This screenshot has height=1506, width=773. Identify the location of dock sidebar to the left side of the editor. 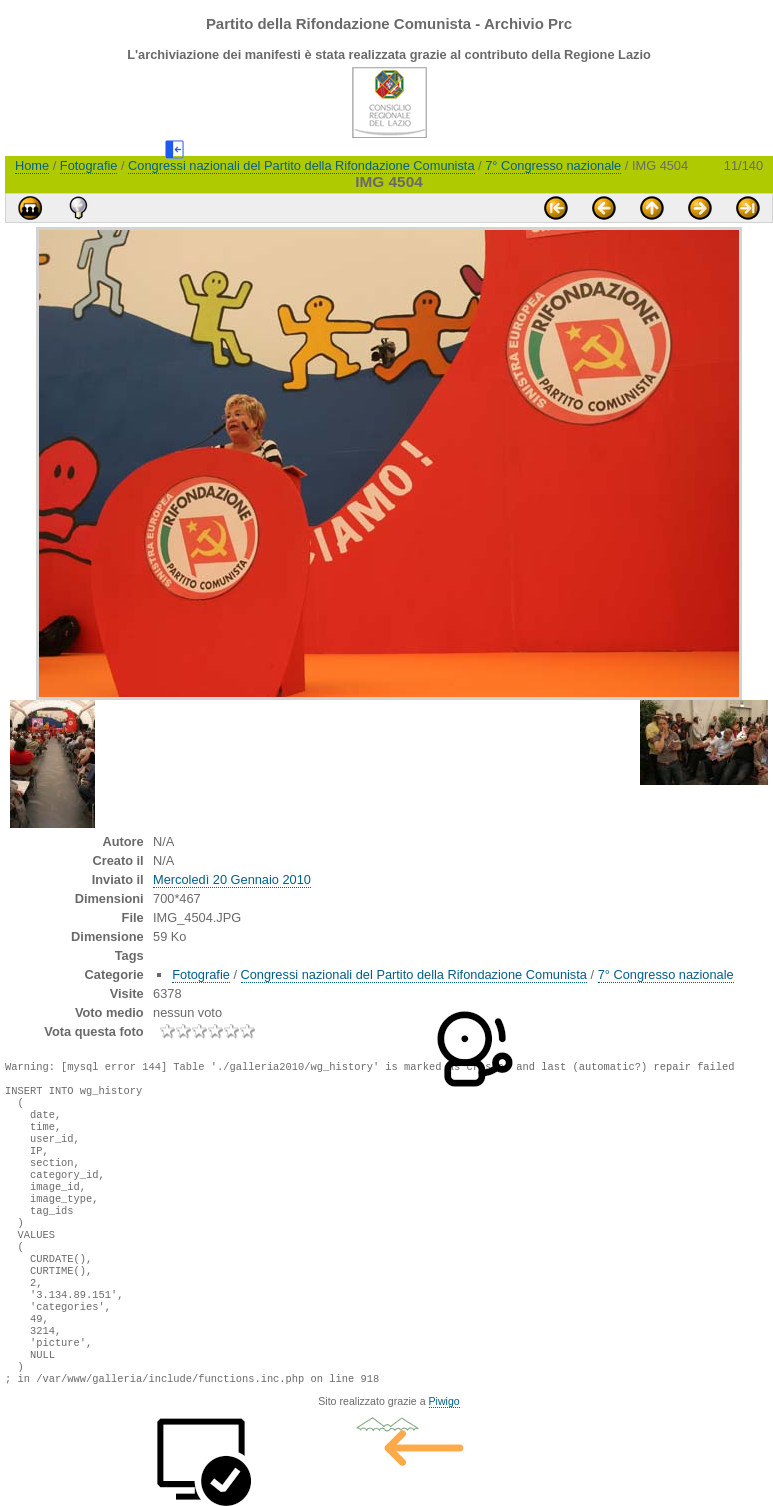
(174, 149).